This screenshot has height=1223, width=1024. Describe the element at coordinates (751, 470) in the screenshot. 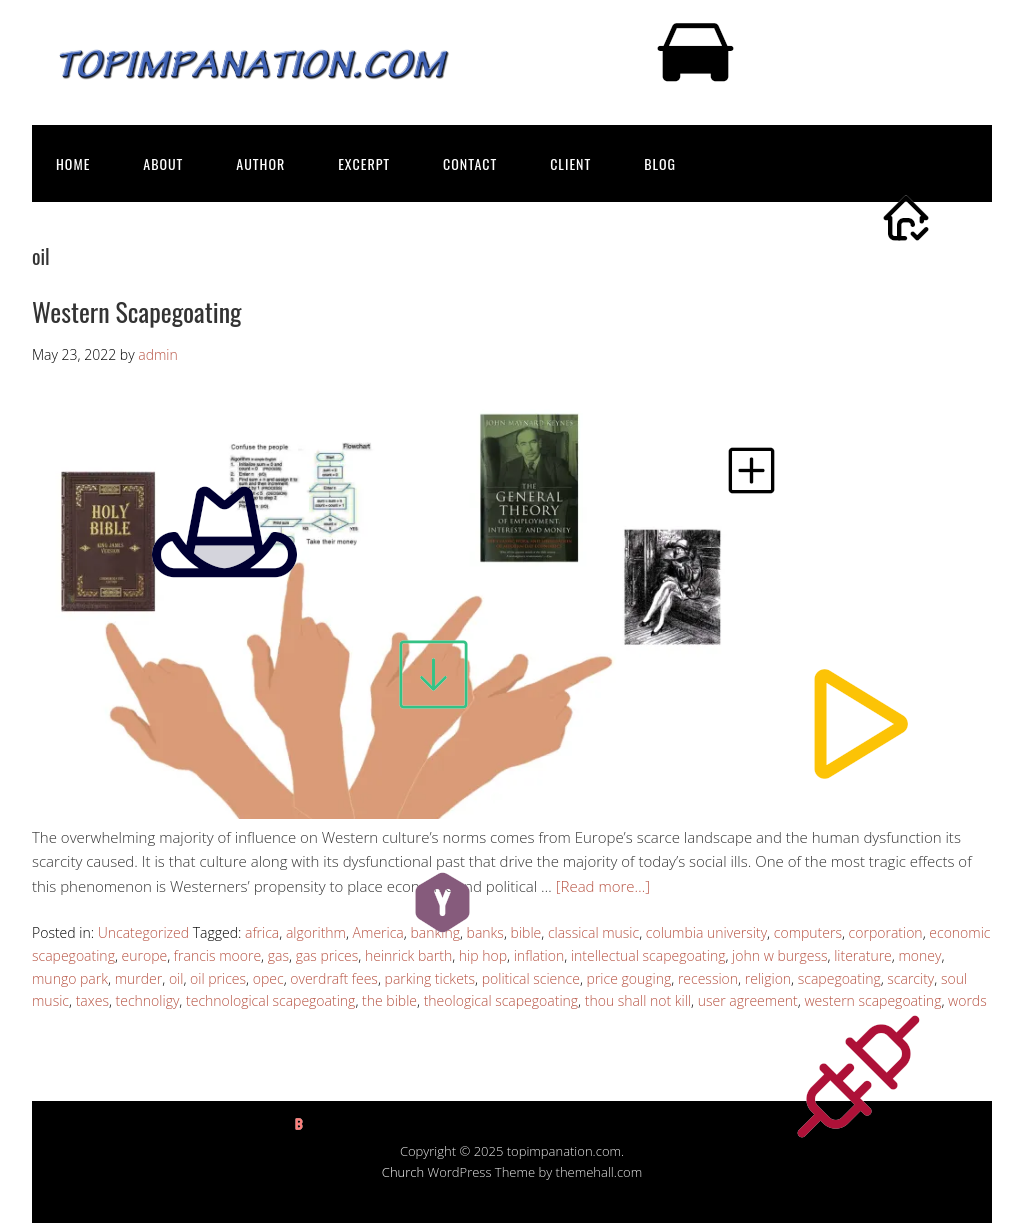

I see `add new file or content to a diff` at that location.